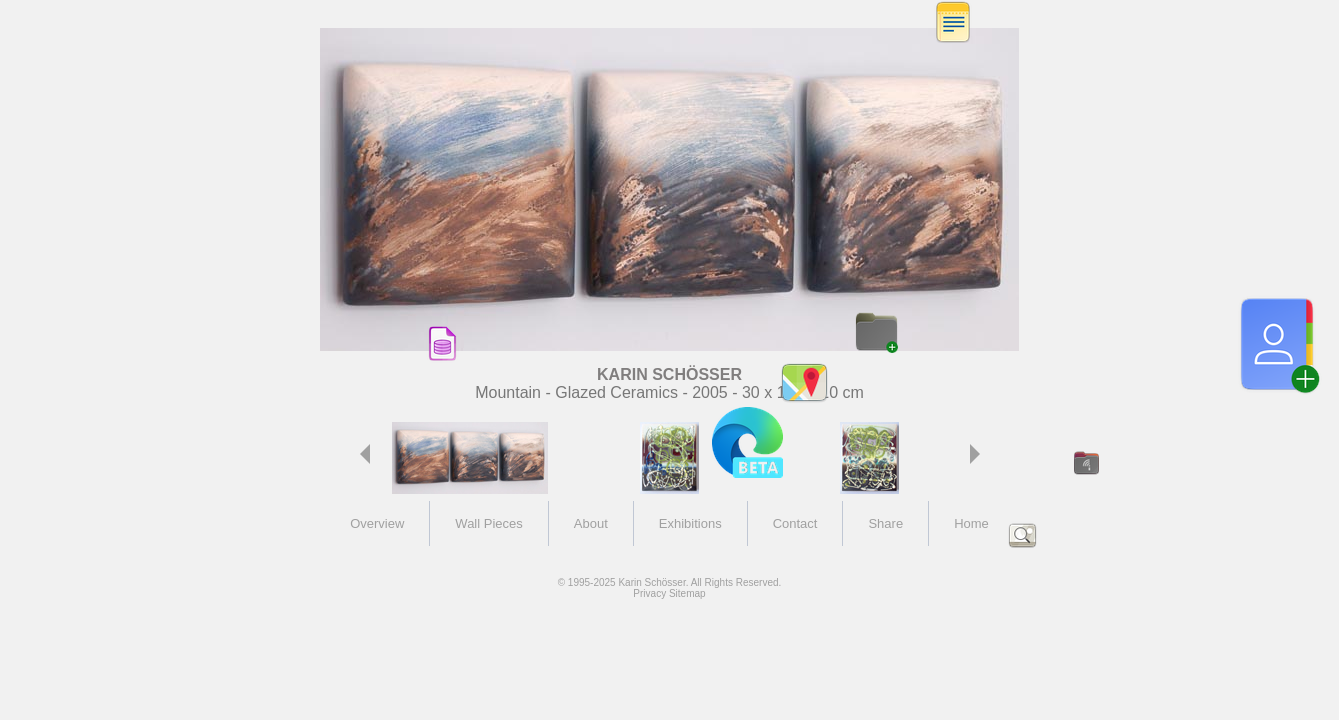 The width and height of the screenshot is (1339, 720). Describe the element at coordinates (953, 22) in the screenshot. I see `open the notes application` at that location.